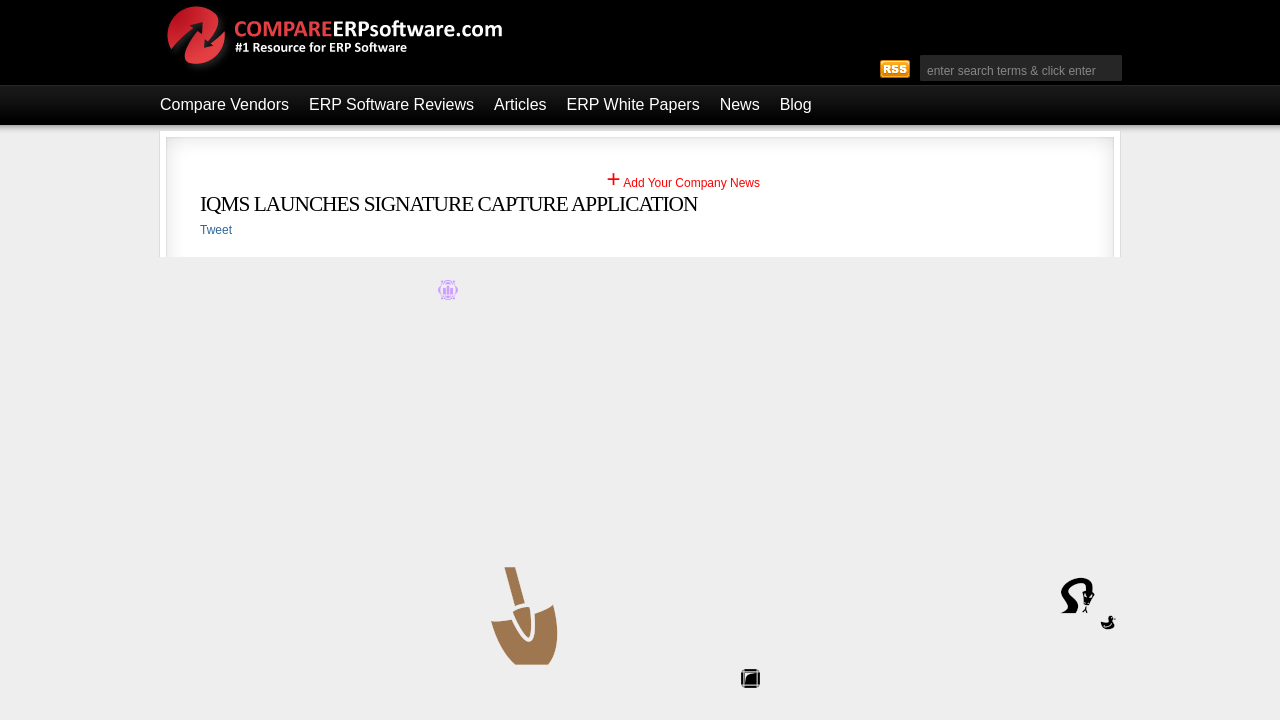  I want to click on select spade suit in a card game, so click(521, 616).